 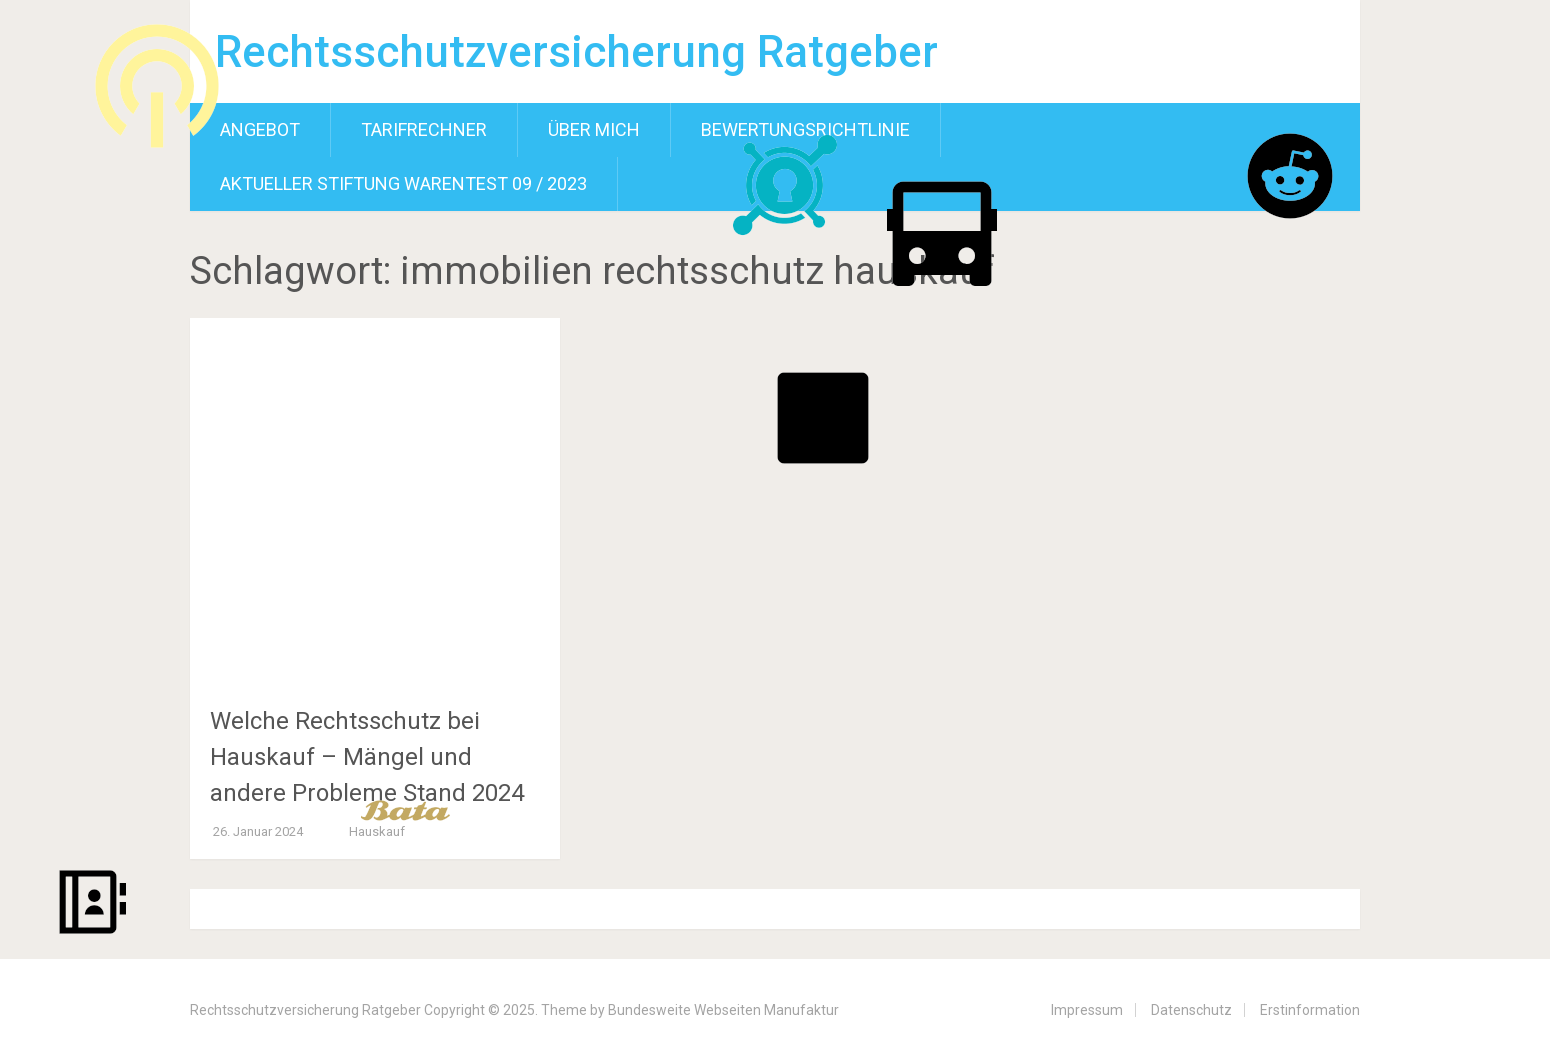 I want to click on visit the Bata footwear website, so click(x=405, y=810).